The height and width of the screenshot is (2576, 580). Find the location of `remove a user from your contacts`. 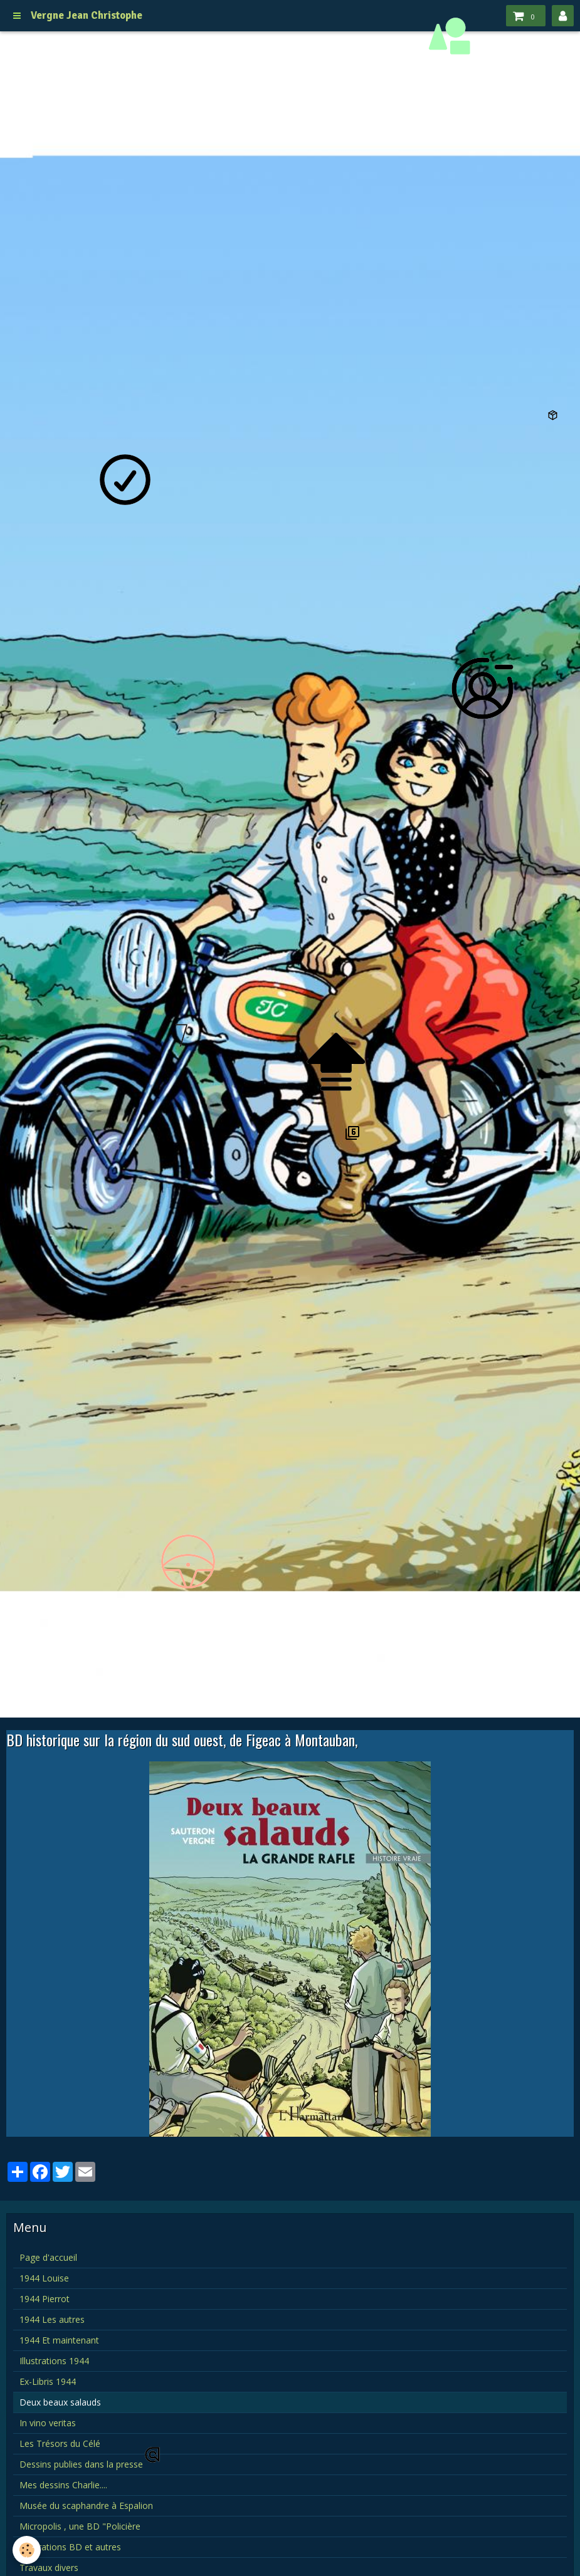

remove a user from your contacts is located at coordinates (482, 688).